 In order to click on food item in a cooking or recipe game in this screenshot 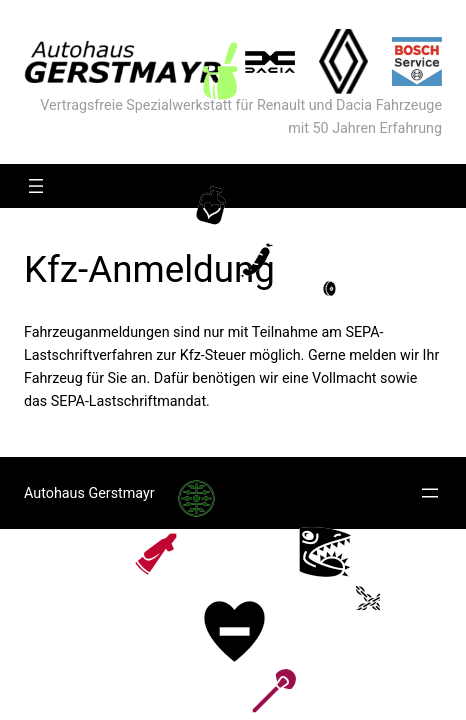, I will do `click(256, 260)`.